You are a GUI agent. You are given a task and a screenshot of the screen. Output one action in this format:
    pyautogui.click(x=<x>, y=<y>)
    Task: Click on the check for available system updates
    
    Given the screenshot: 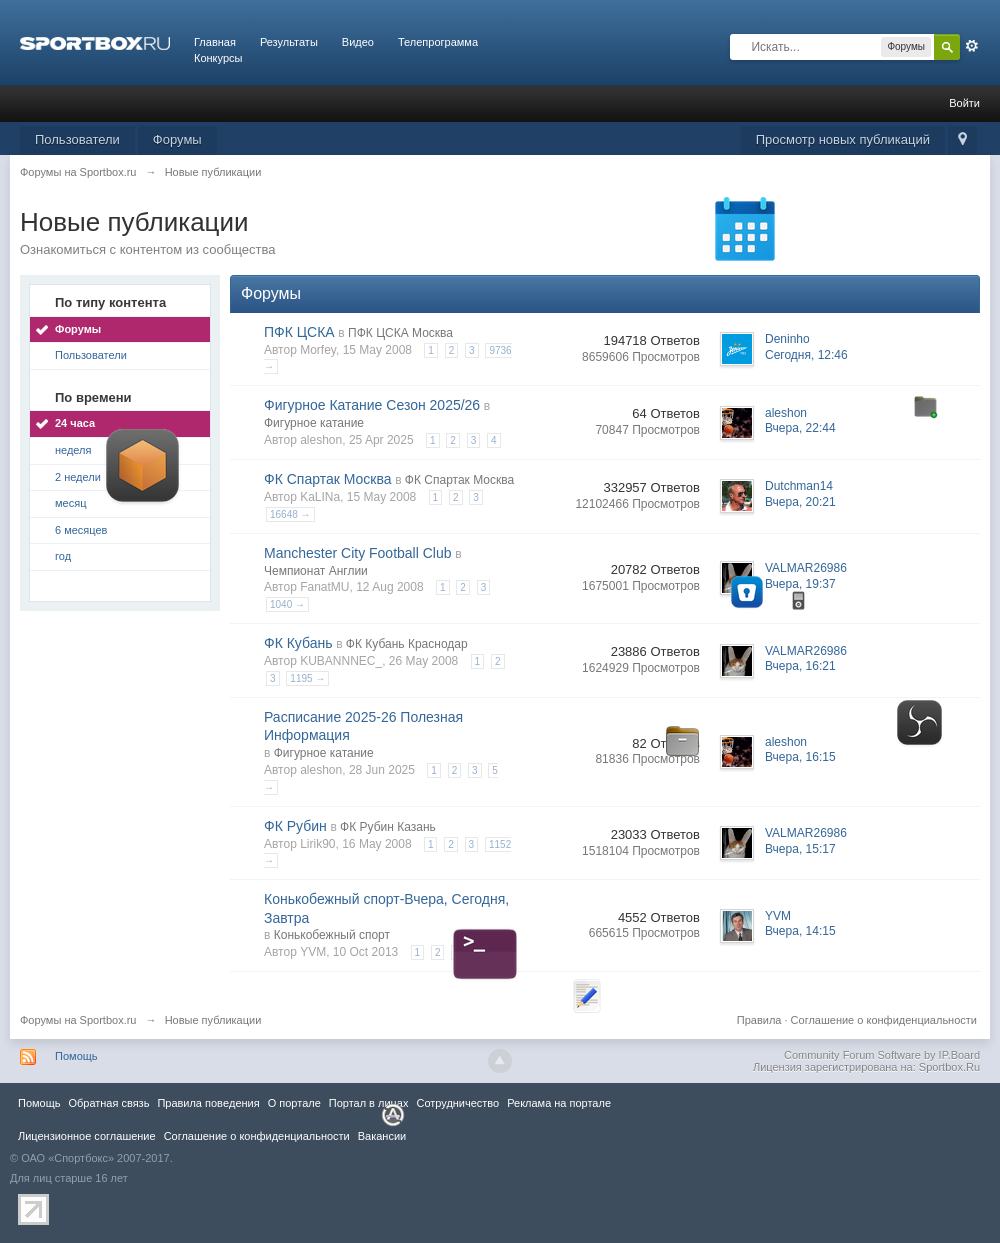 What is the action you would take?
    pyautogui.click(x=393, y=1115)
    